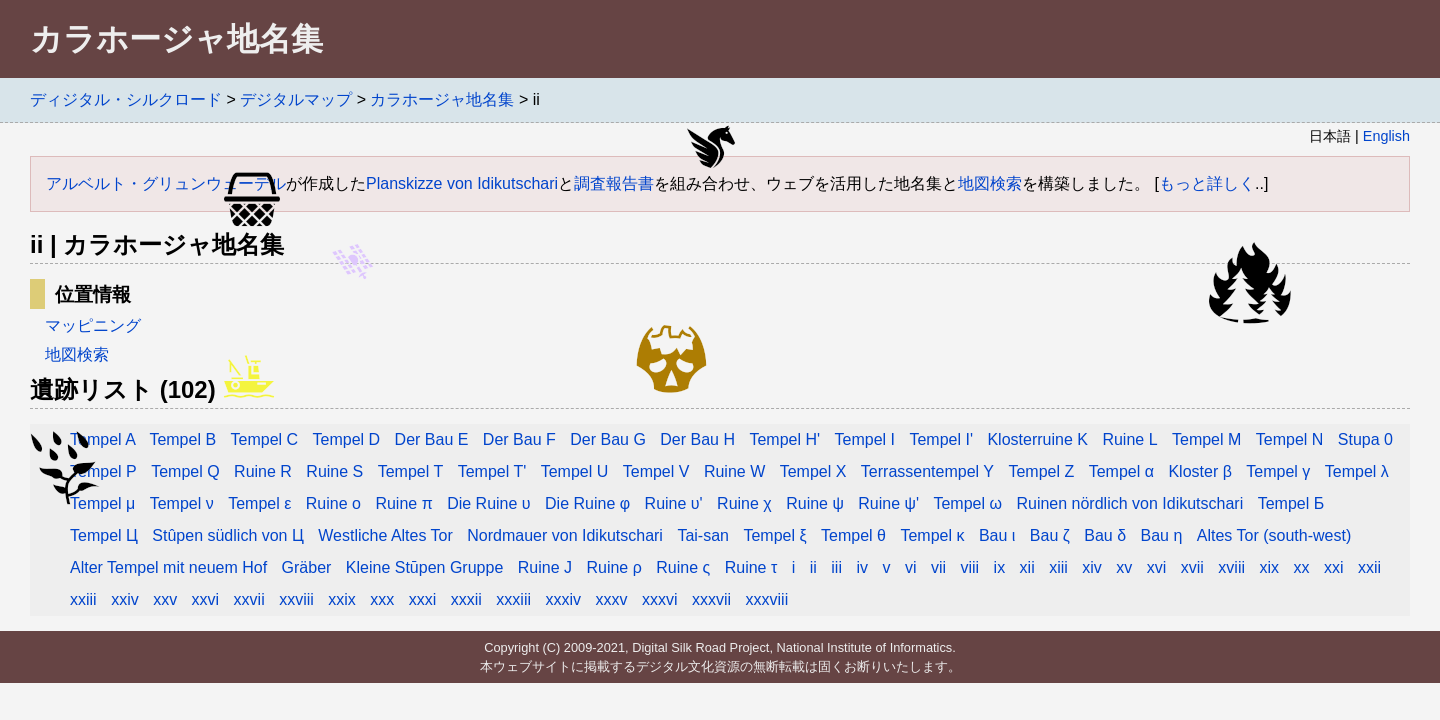 Image resolution: width=1440 pixels, height=720 pixels. I want to click on indicates wildfire or forest fire event, so click(1250, 283).